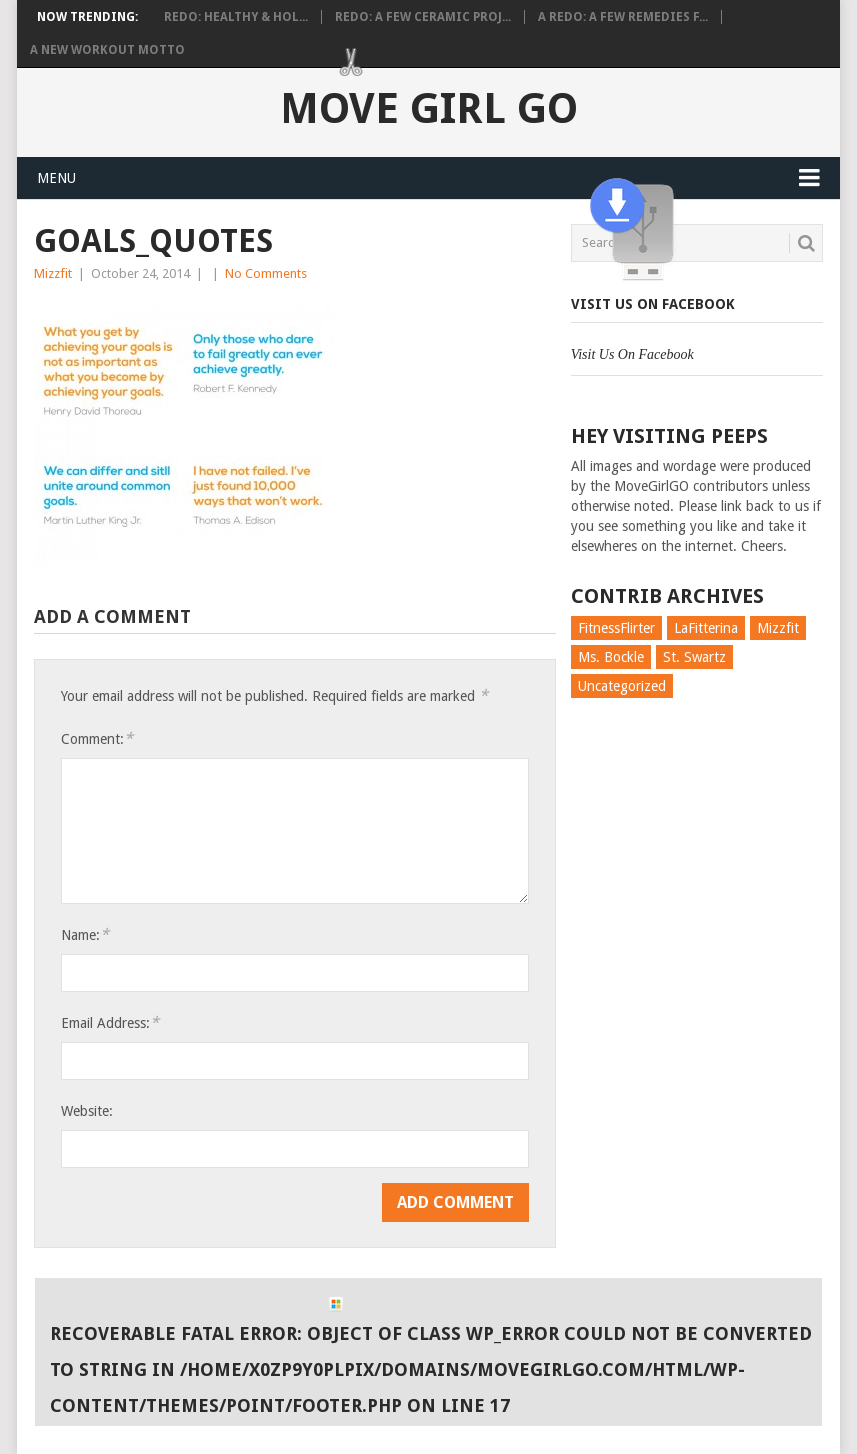 This screenshot has height=1454, width=857. I want to click on create a bootable USB drive, so click(643, 232).